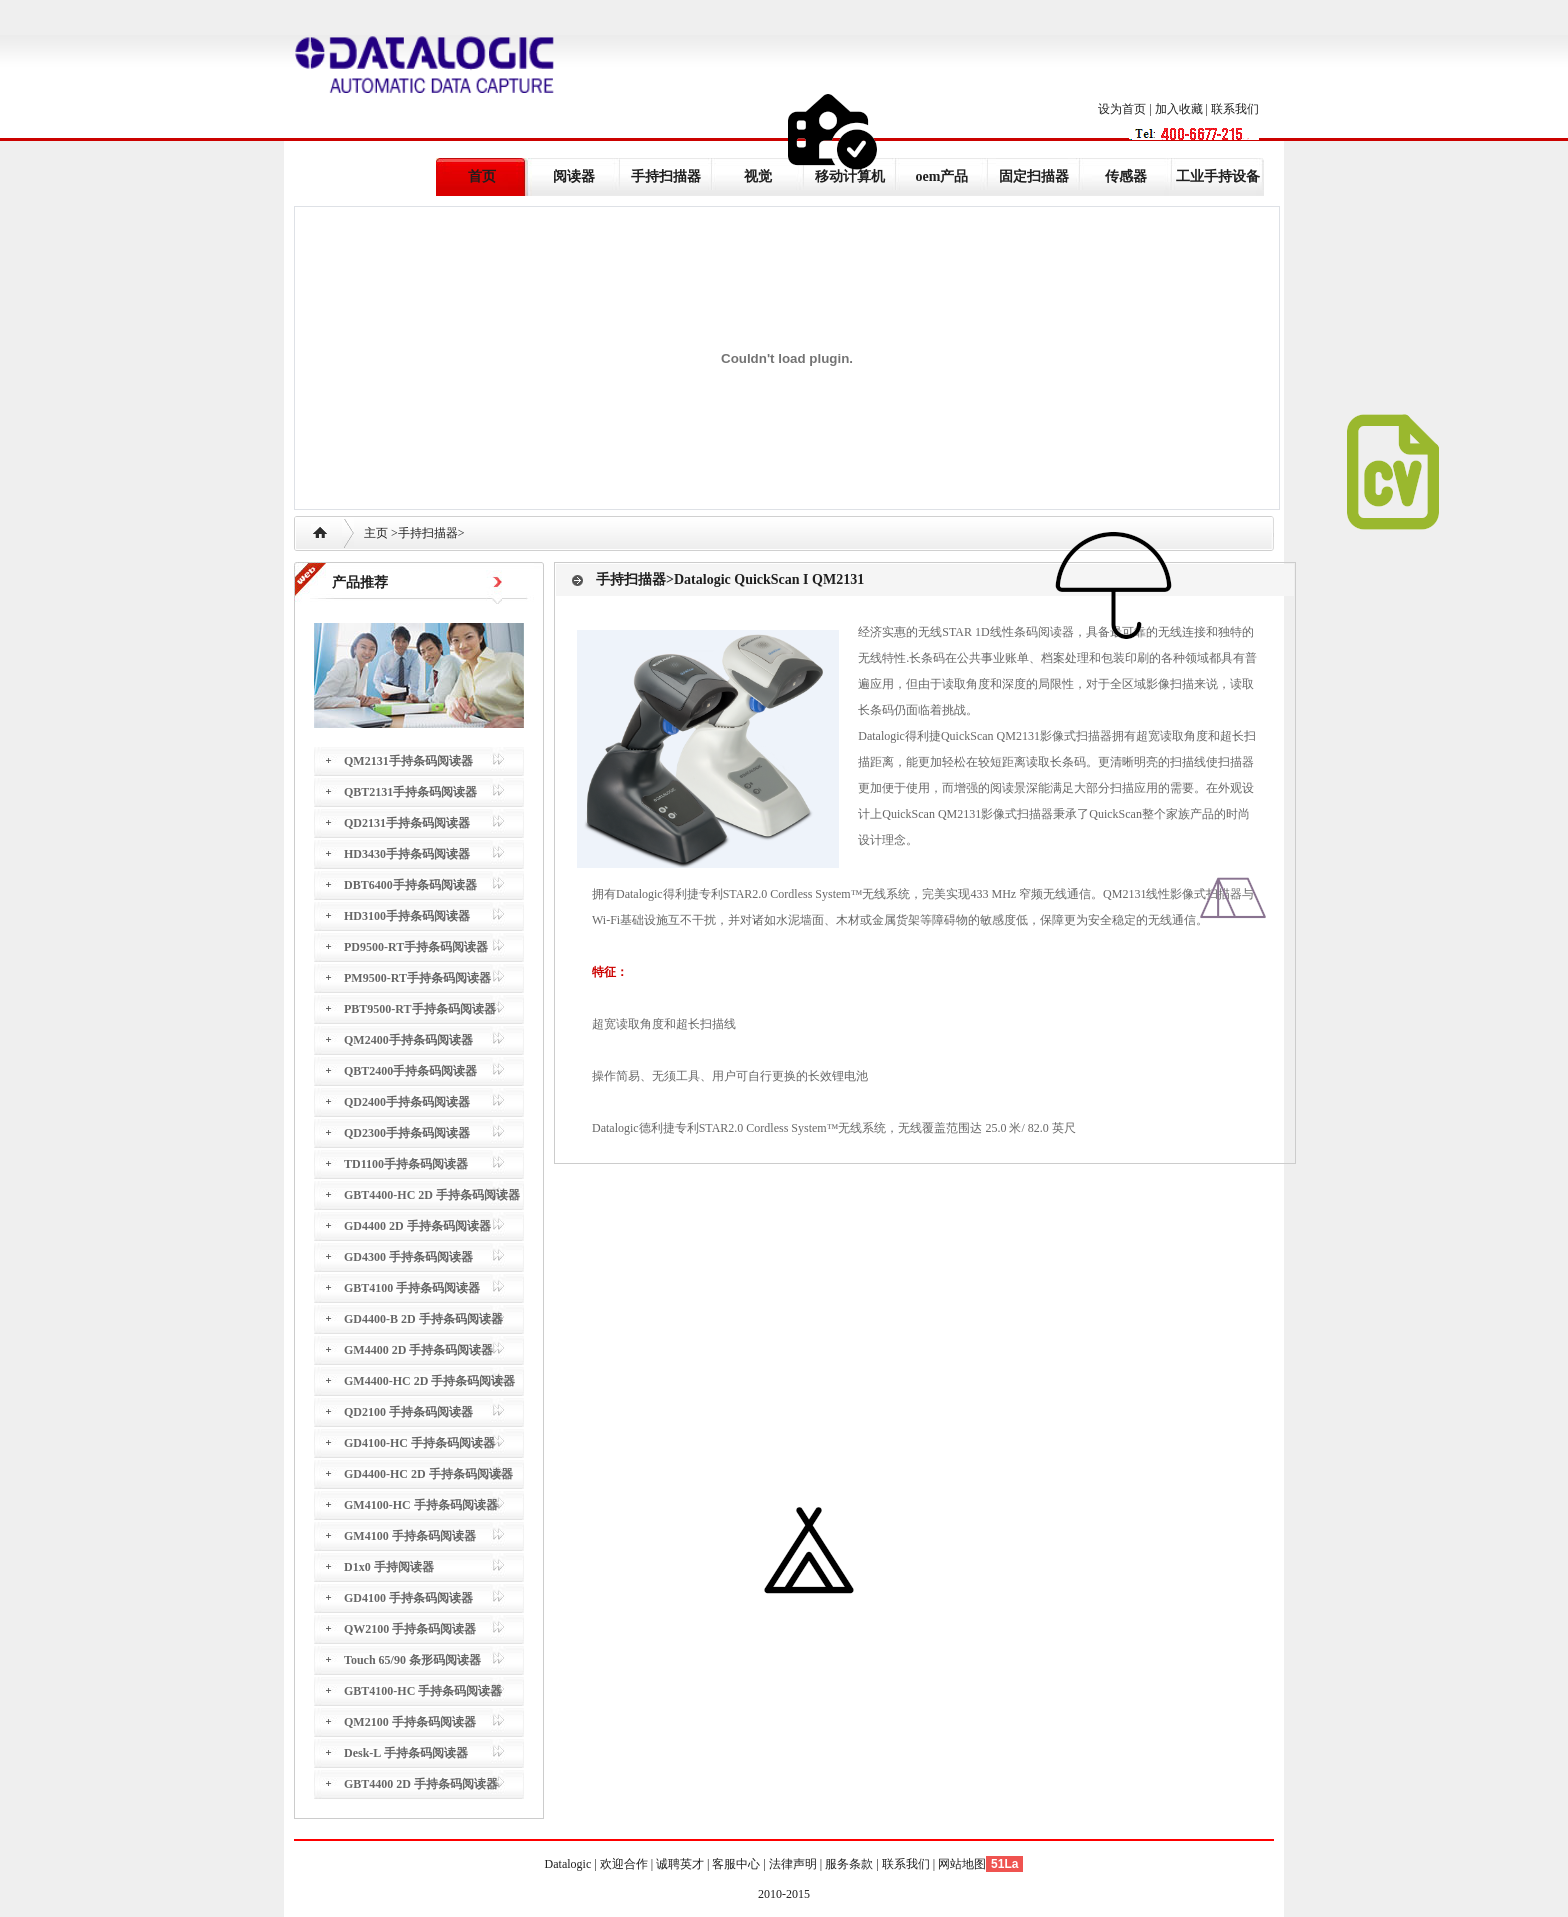 This screenshot has width=1568, height=1917. What do you see at coordinates (832, 129) in the screenshot?
I see `school verification complete` at bounding box center [832, 129].